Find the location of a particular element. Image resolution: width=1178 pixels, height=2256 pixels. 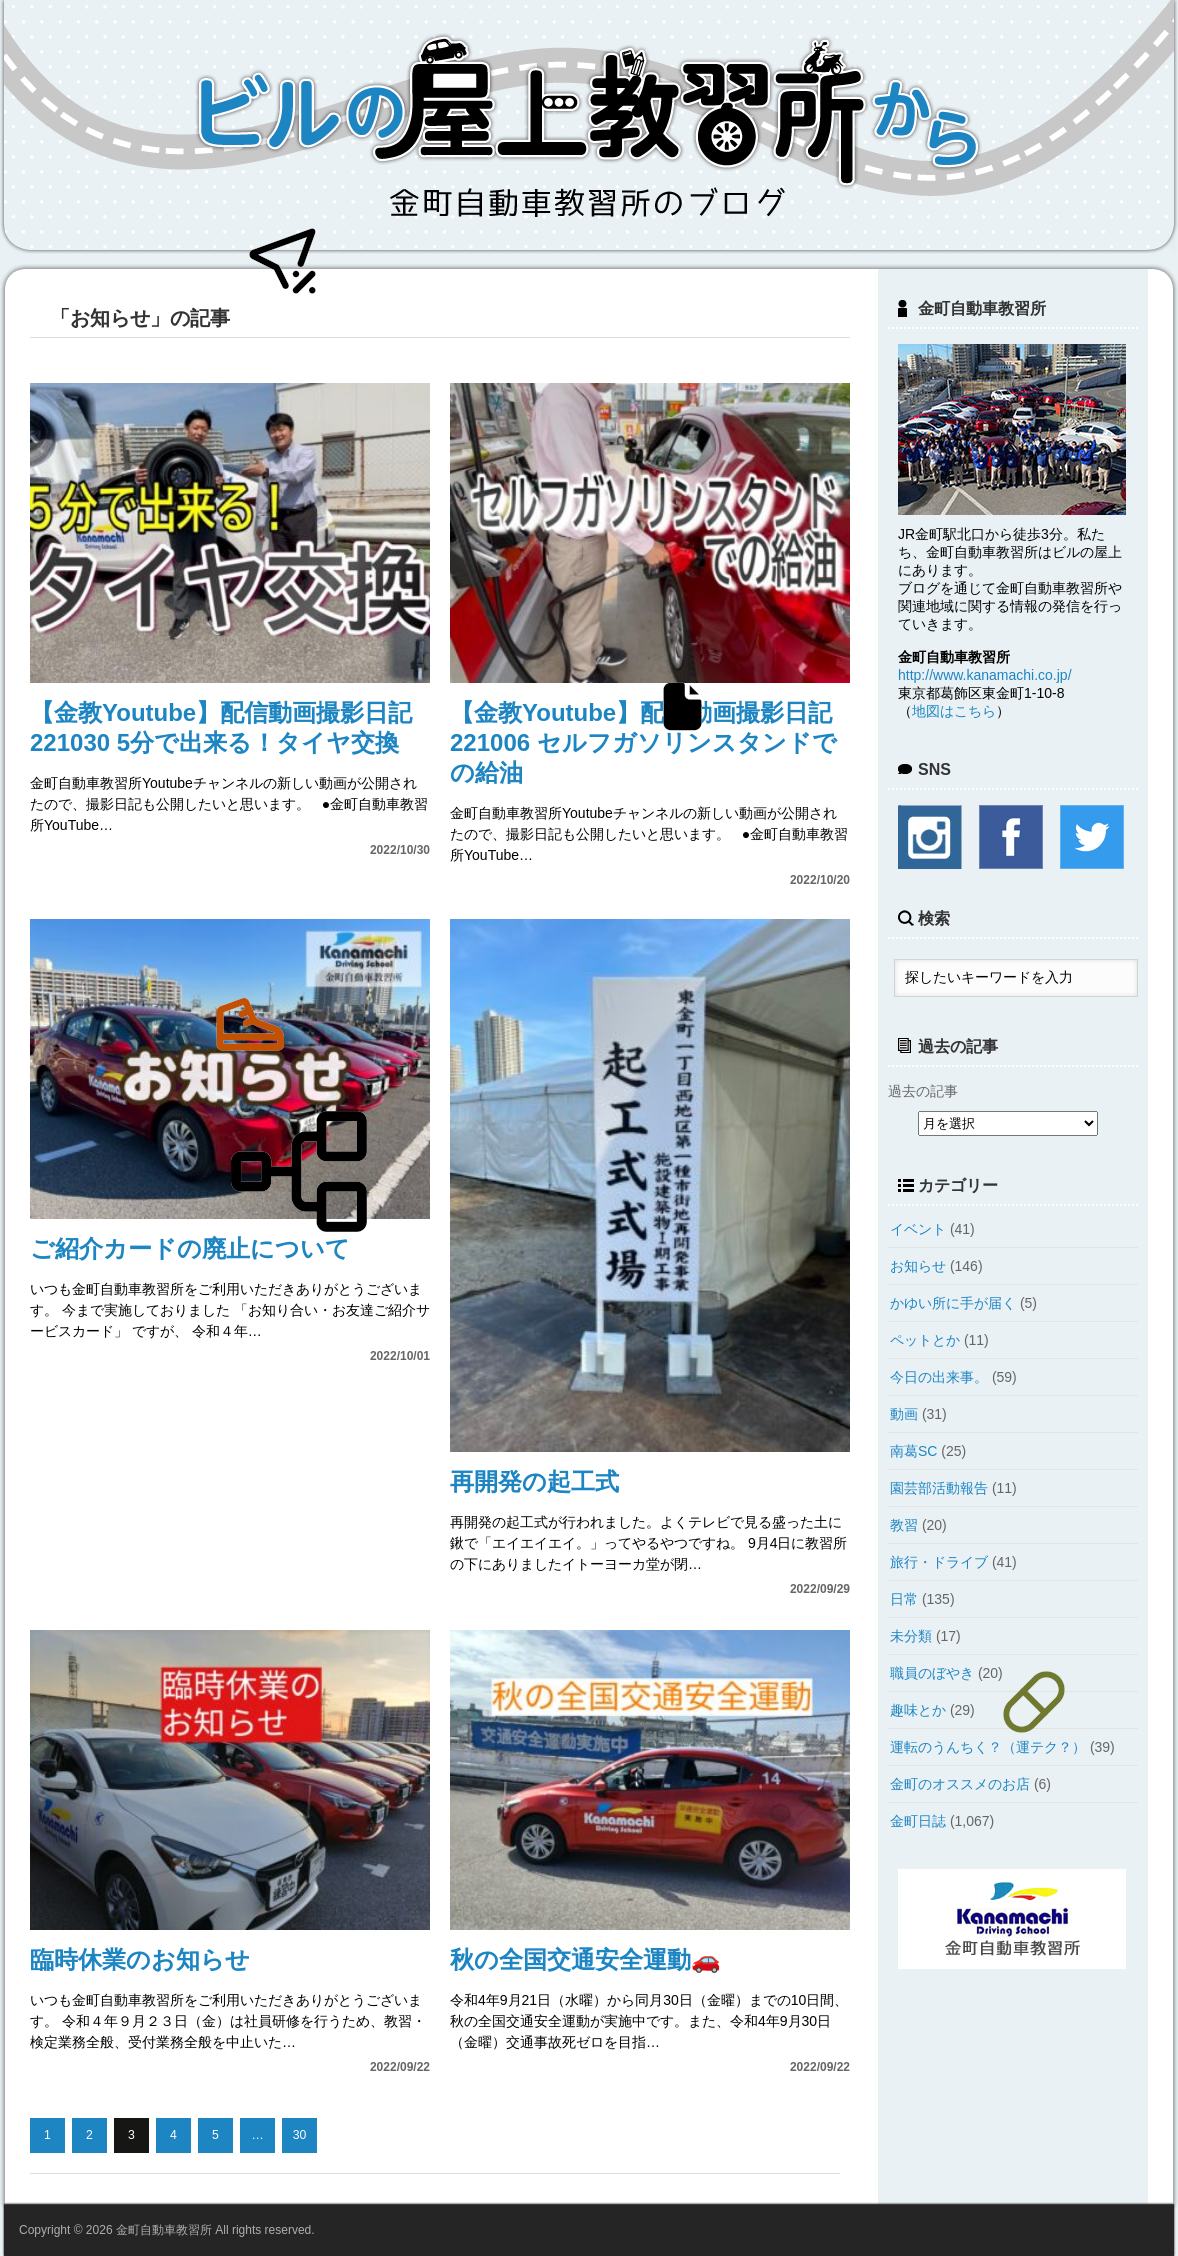

open or view a file is located at coordinates (682, 706).